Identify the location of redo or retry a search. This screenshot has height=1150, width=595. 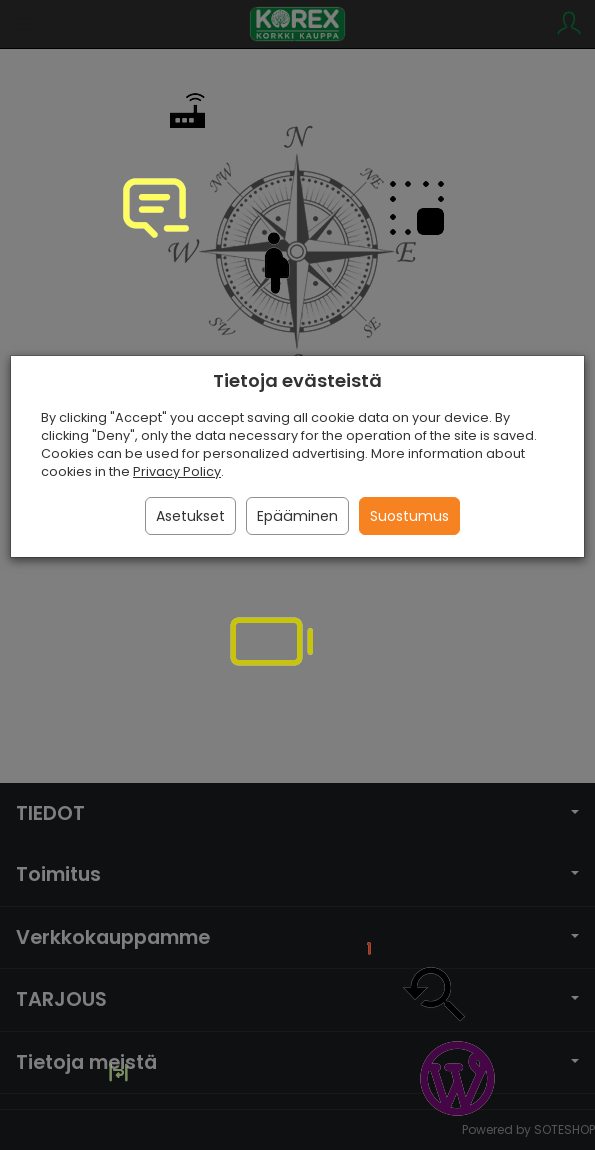
(434, 995).